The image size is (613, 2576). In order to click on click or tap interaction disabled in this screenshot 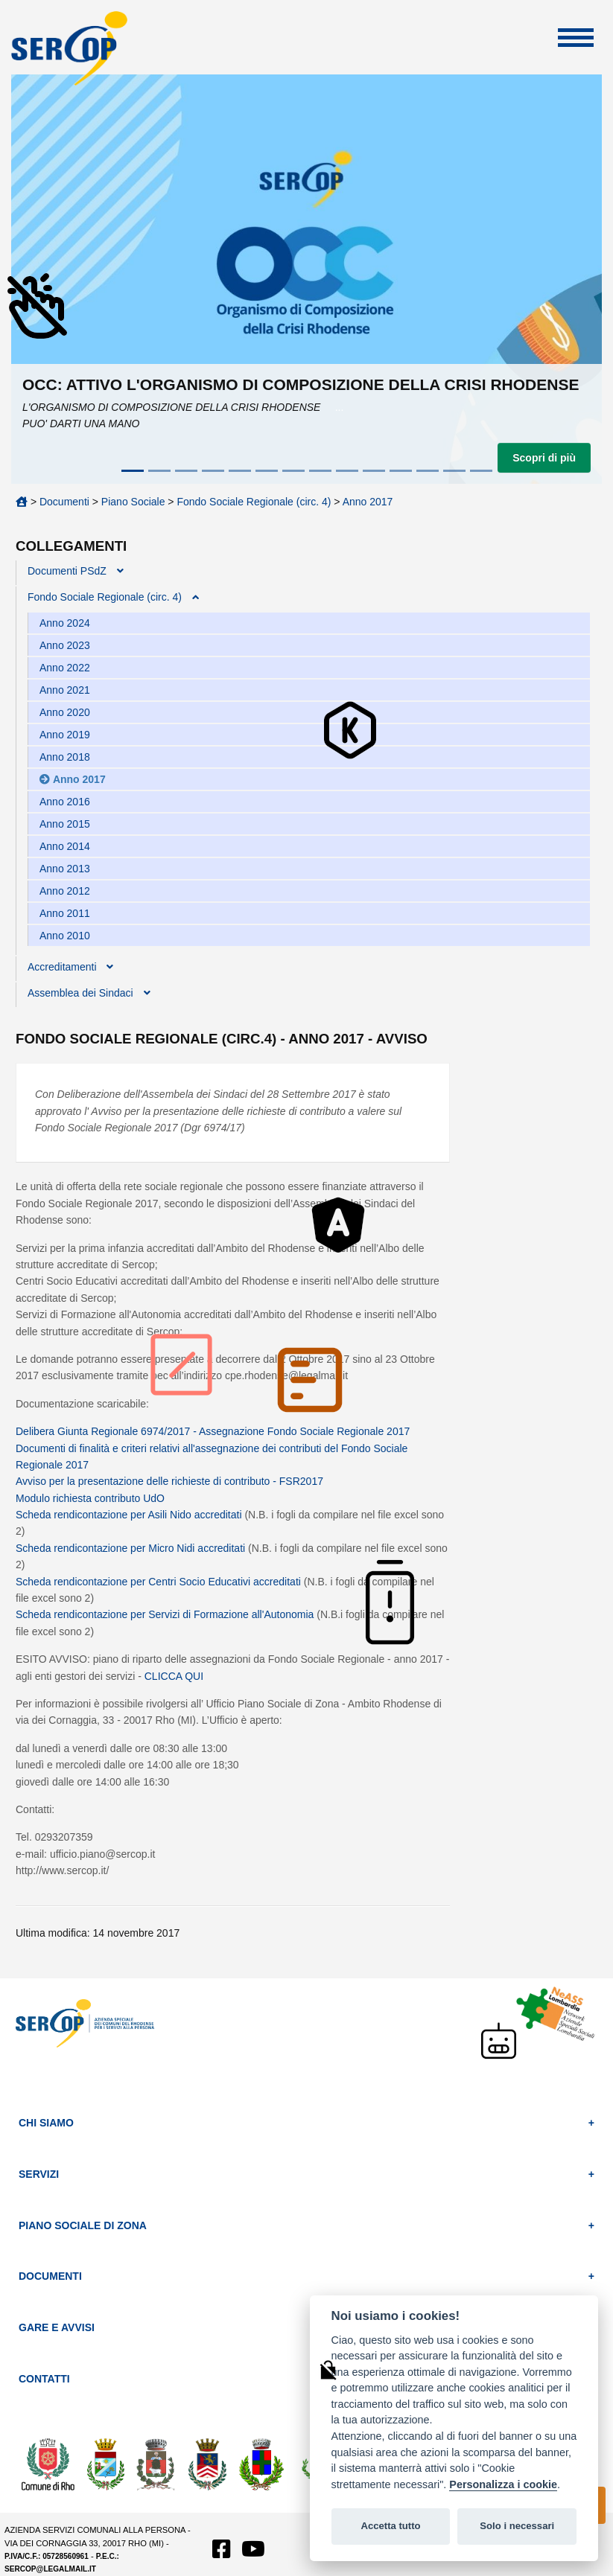, I will do `click(37, 306)`.